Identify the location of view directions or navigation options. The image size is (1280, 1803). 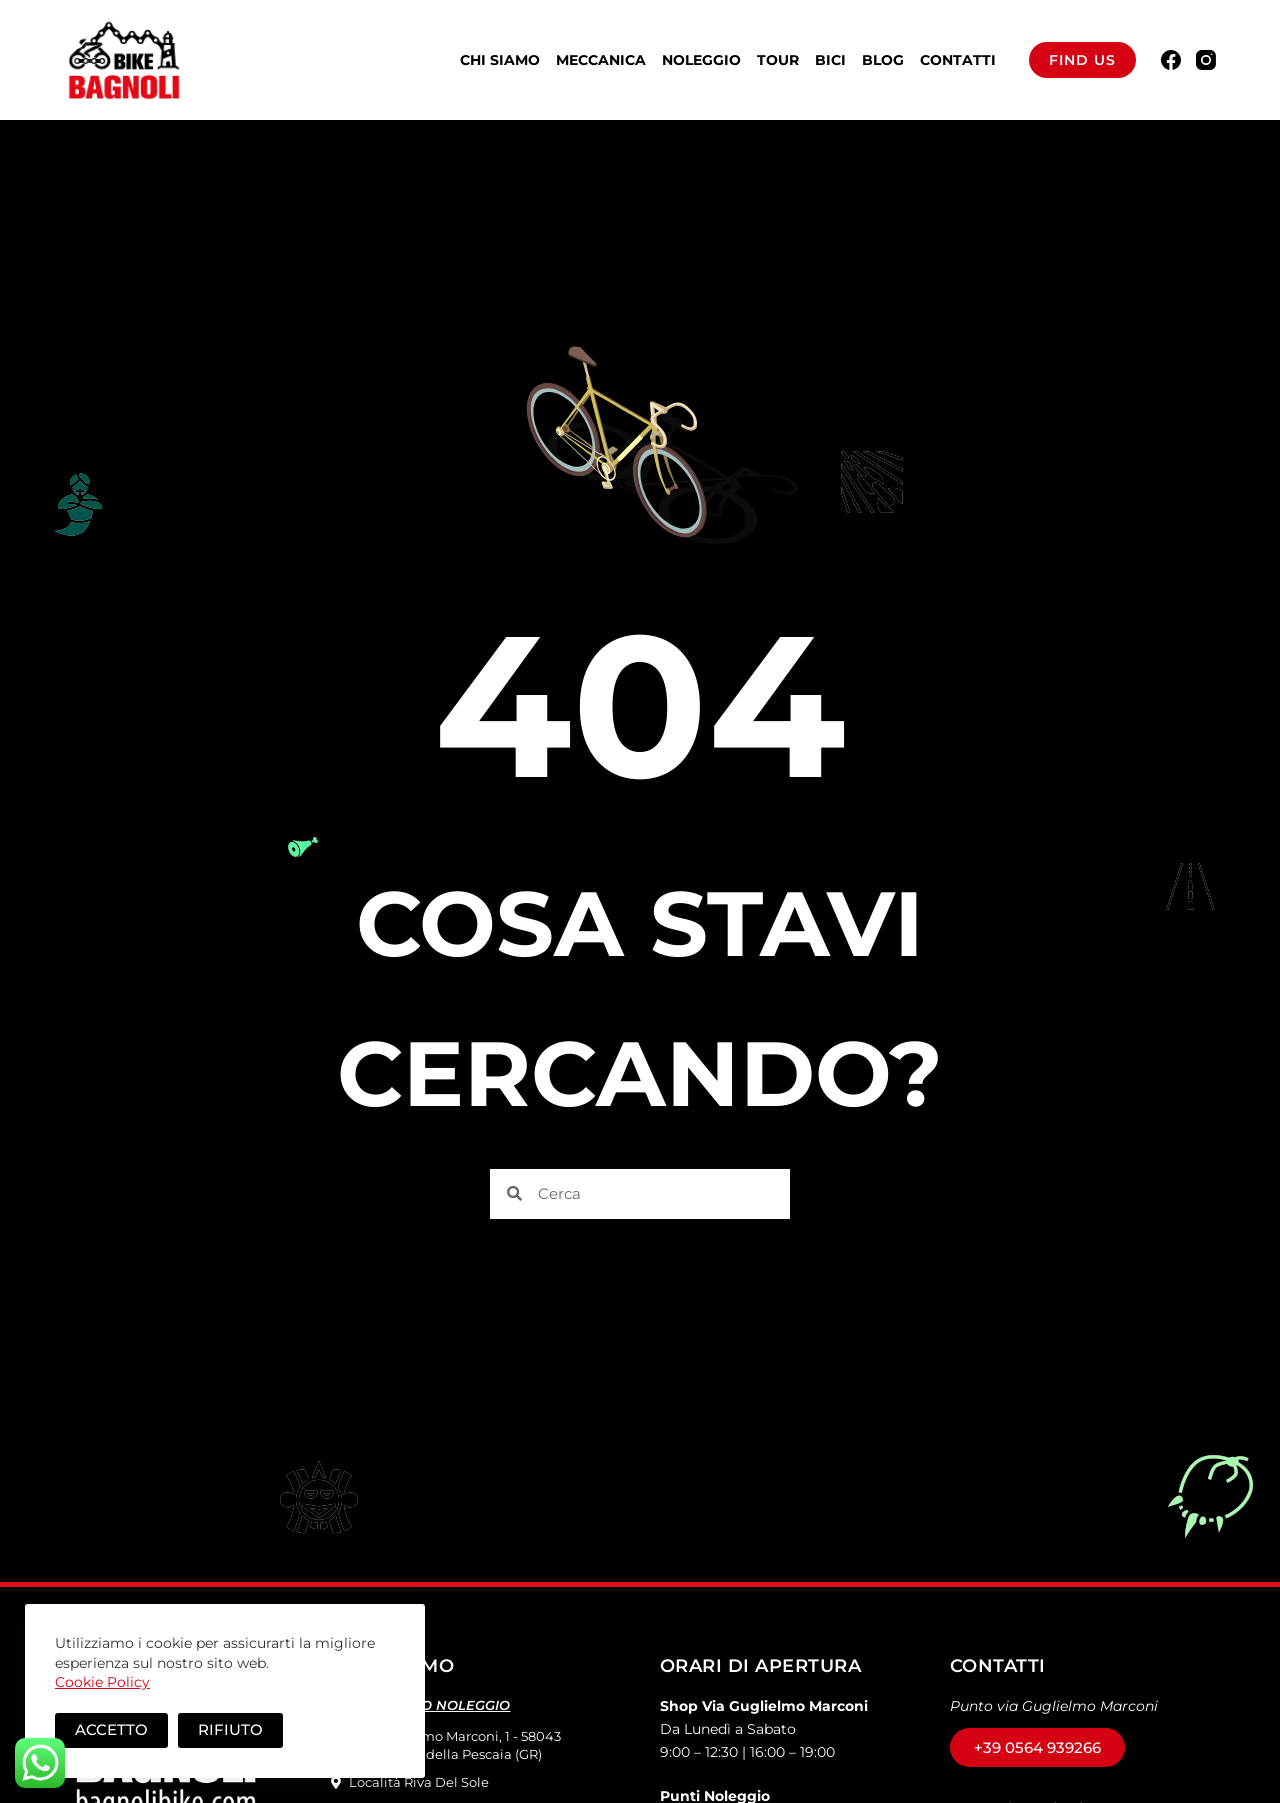
(1190, 886).